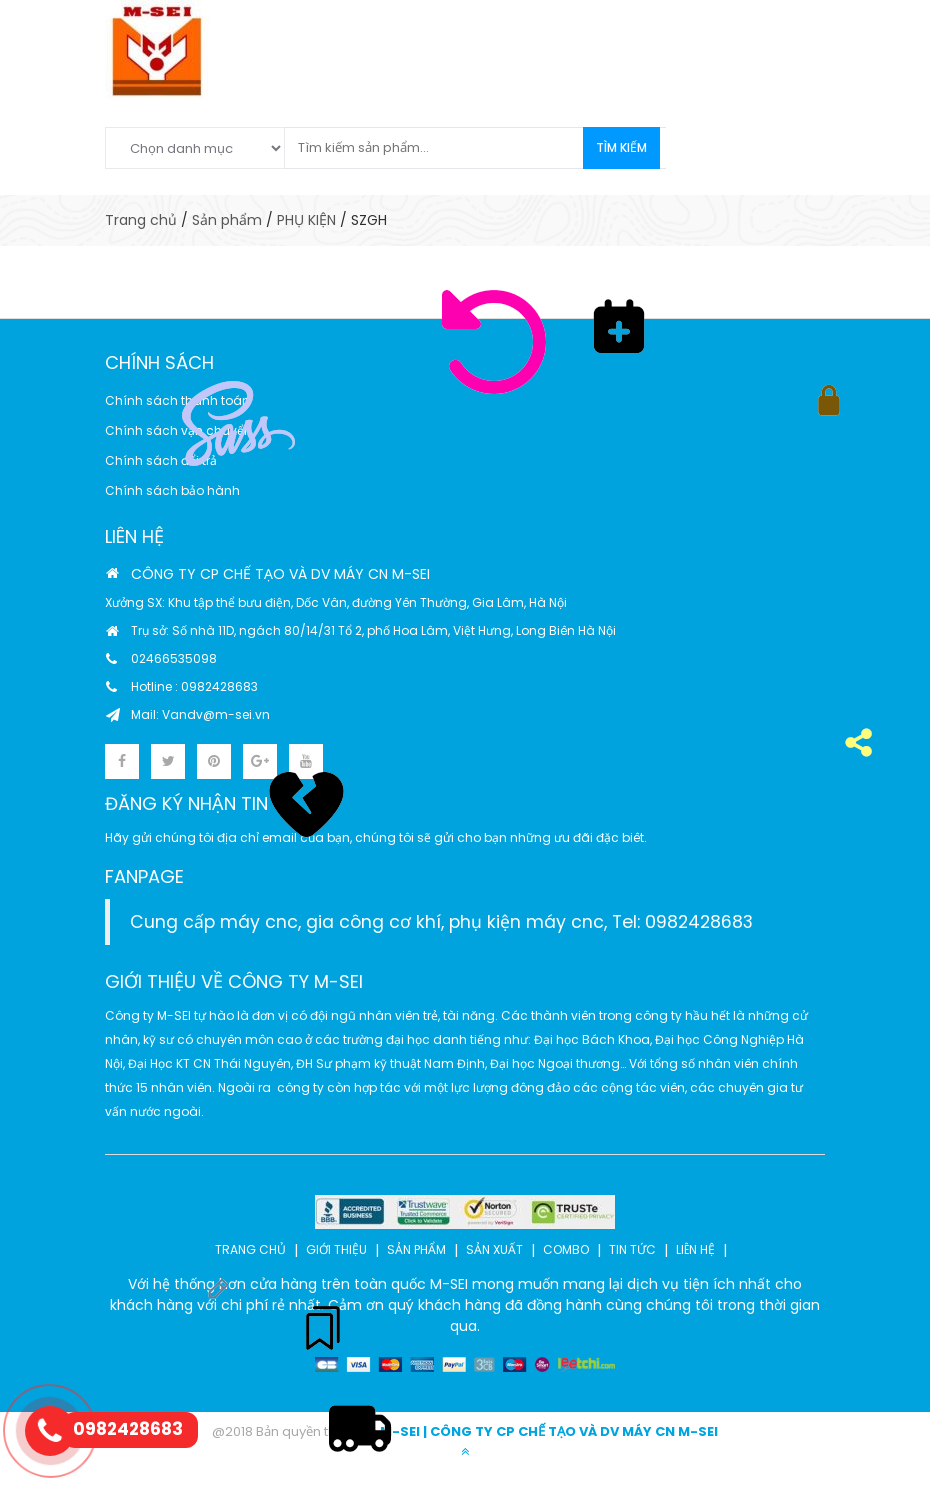  Describe the element at coordinates (323, 1328) in the screenshot. I see `view saved bookmarks` at that location.